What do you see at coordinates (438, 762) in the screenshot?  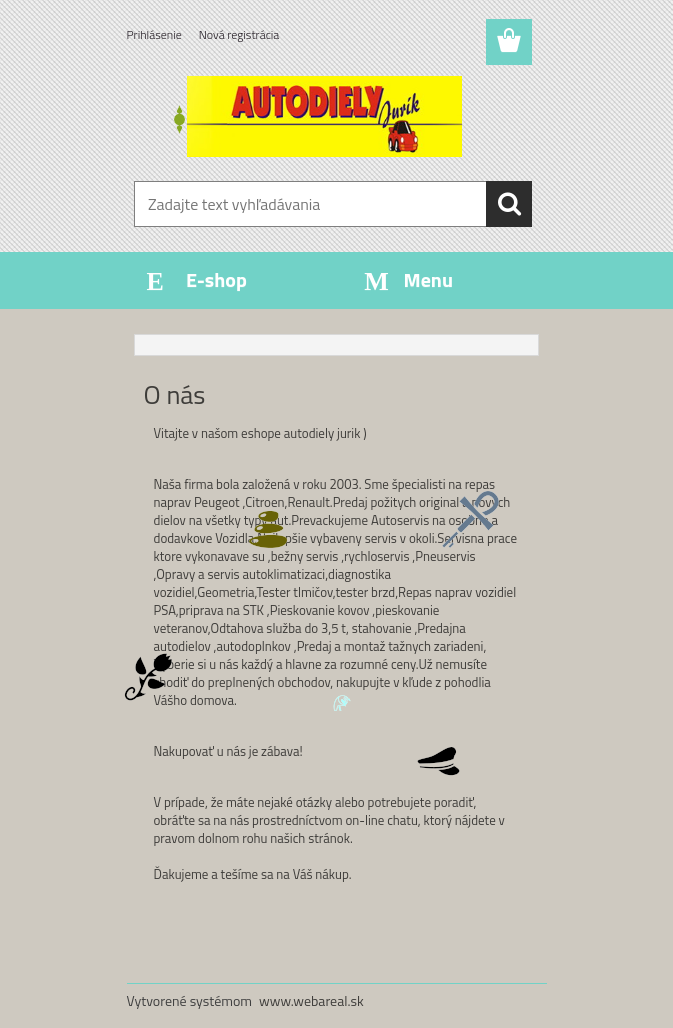 I see `view captain or officer profile` at bounding box center [438, 762].